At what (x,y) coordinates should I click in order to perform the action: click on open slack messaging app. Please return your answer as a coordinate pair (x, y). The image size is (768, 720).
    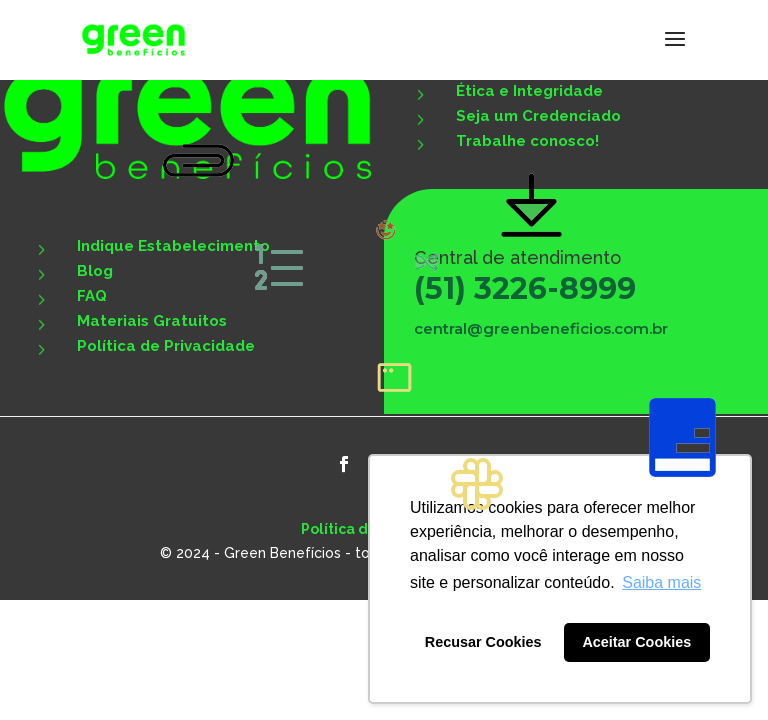
    Looking at the image, I should click on (477, 484).